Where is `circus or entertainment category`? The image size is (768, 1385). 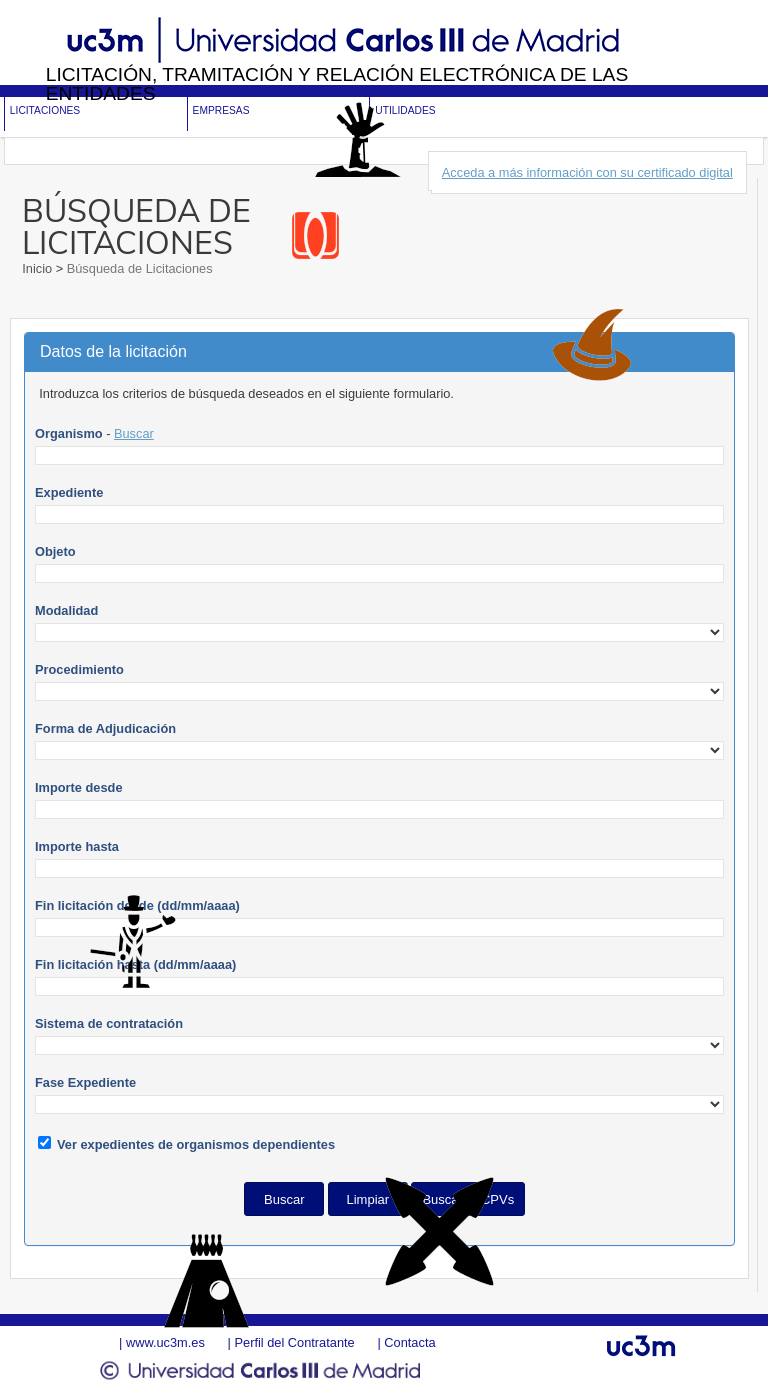 circus or entertainment category is located at coordinates (134, 941).